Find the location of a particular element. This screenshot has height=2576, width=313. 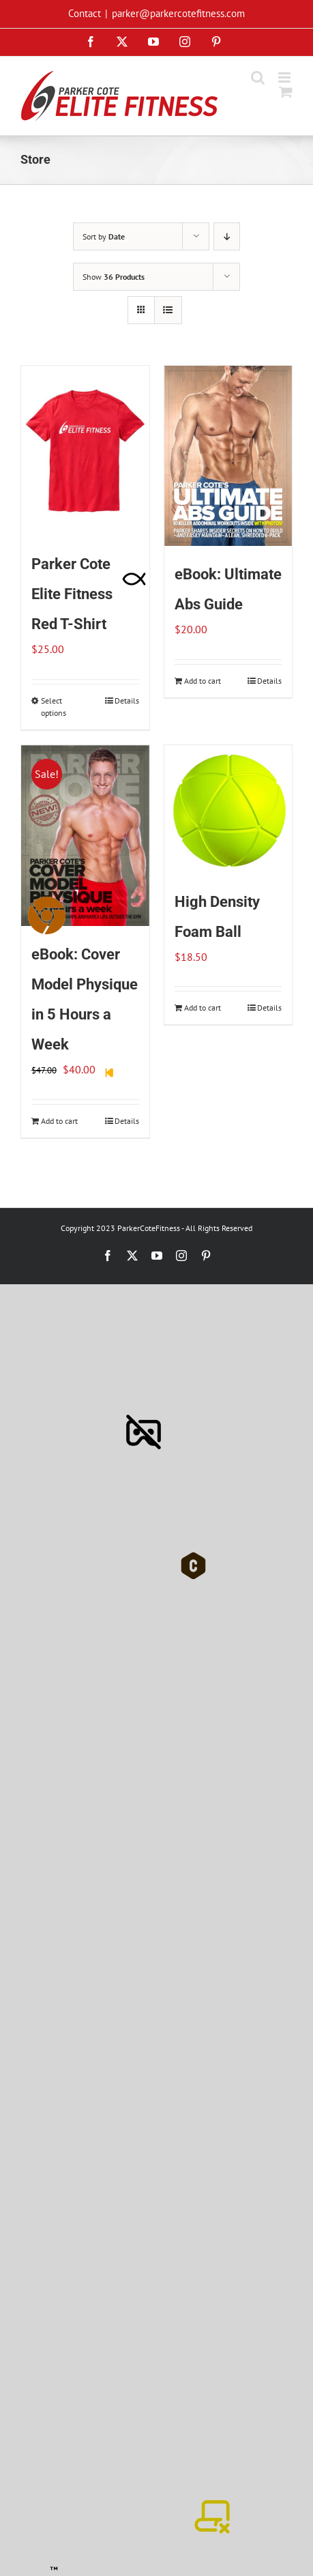

disable VR or cardboard viewer mode is located at coordinates (143, 1432).